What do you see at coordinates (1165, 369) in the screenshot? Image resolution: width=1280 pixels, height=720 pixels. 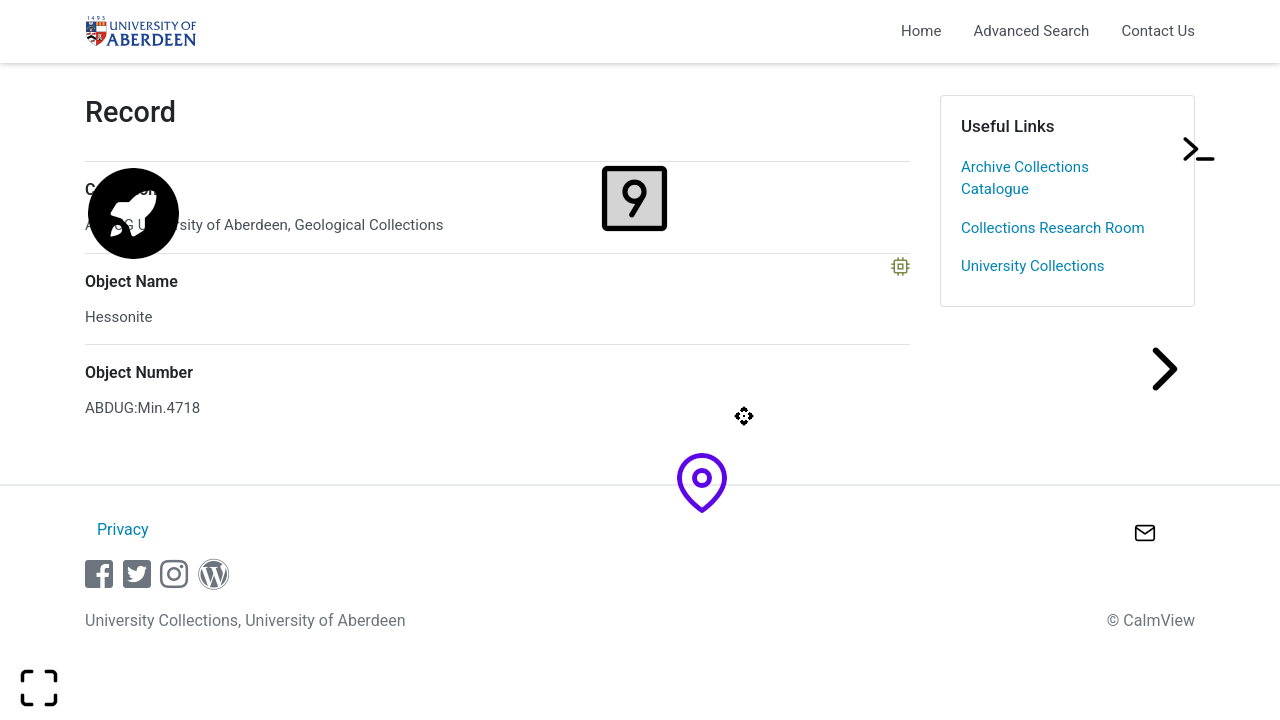 I see `navigate to the next item or page` at bounding box center [1165, 369].